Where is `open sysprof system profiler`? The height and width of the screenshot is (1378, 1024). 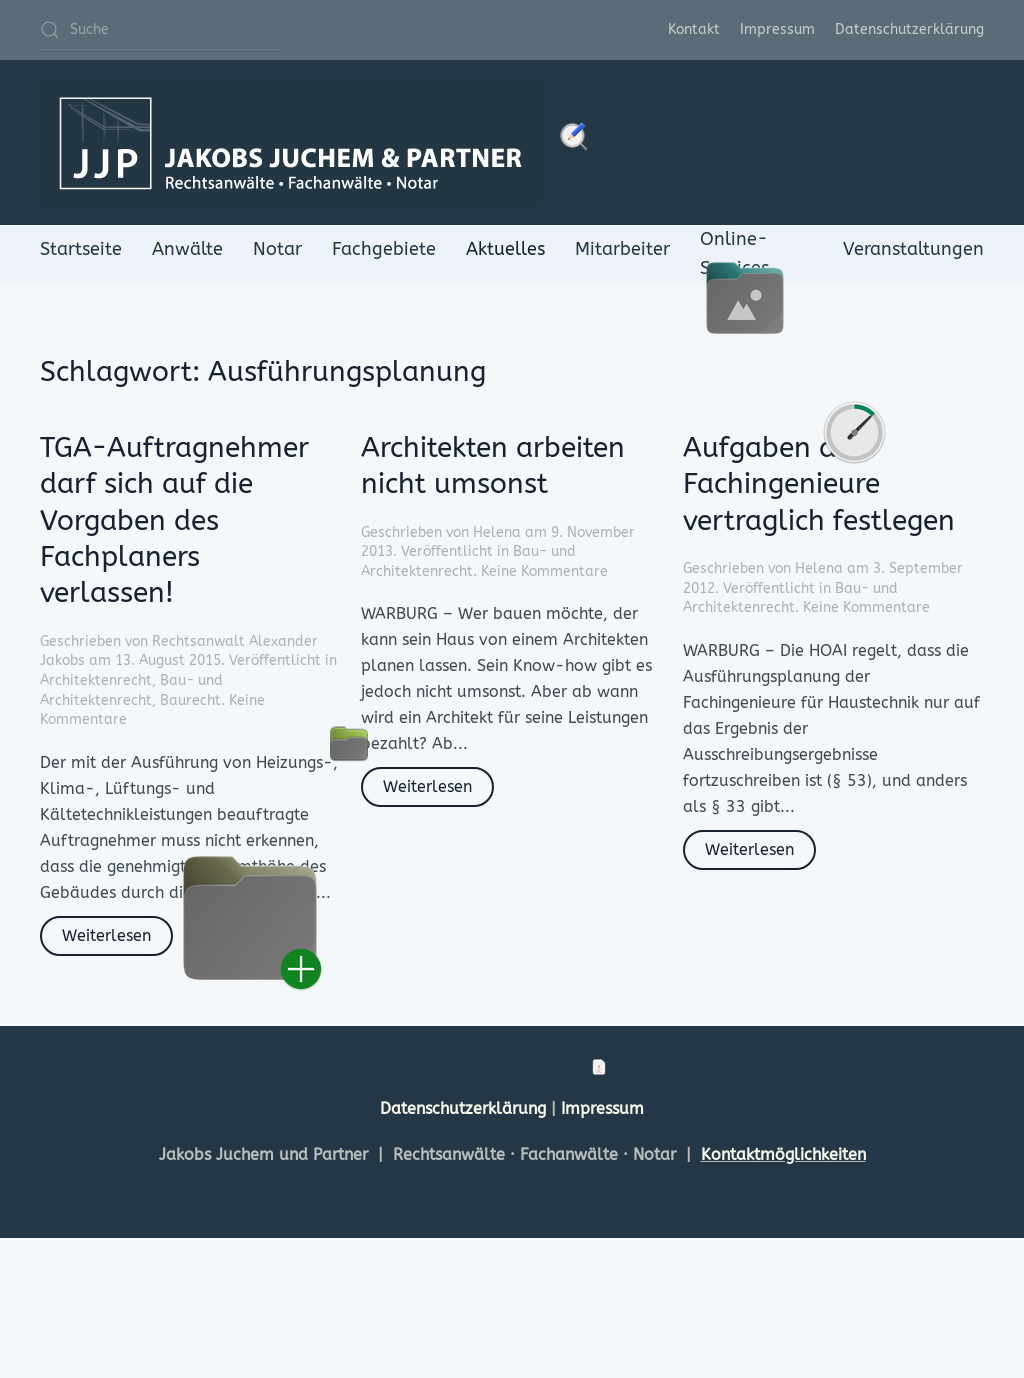
open sysprof system profiler is located at coordinates (854, 432).